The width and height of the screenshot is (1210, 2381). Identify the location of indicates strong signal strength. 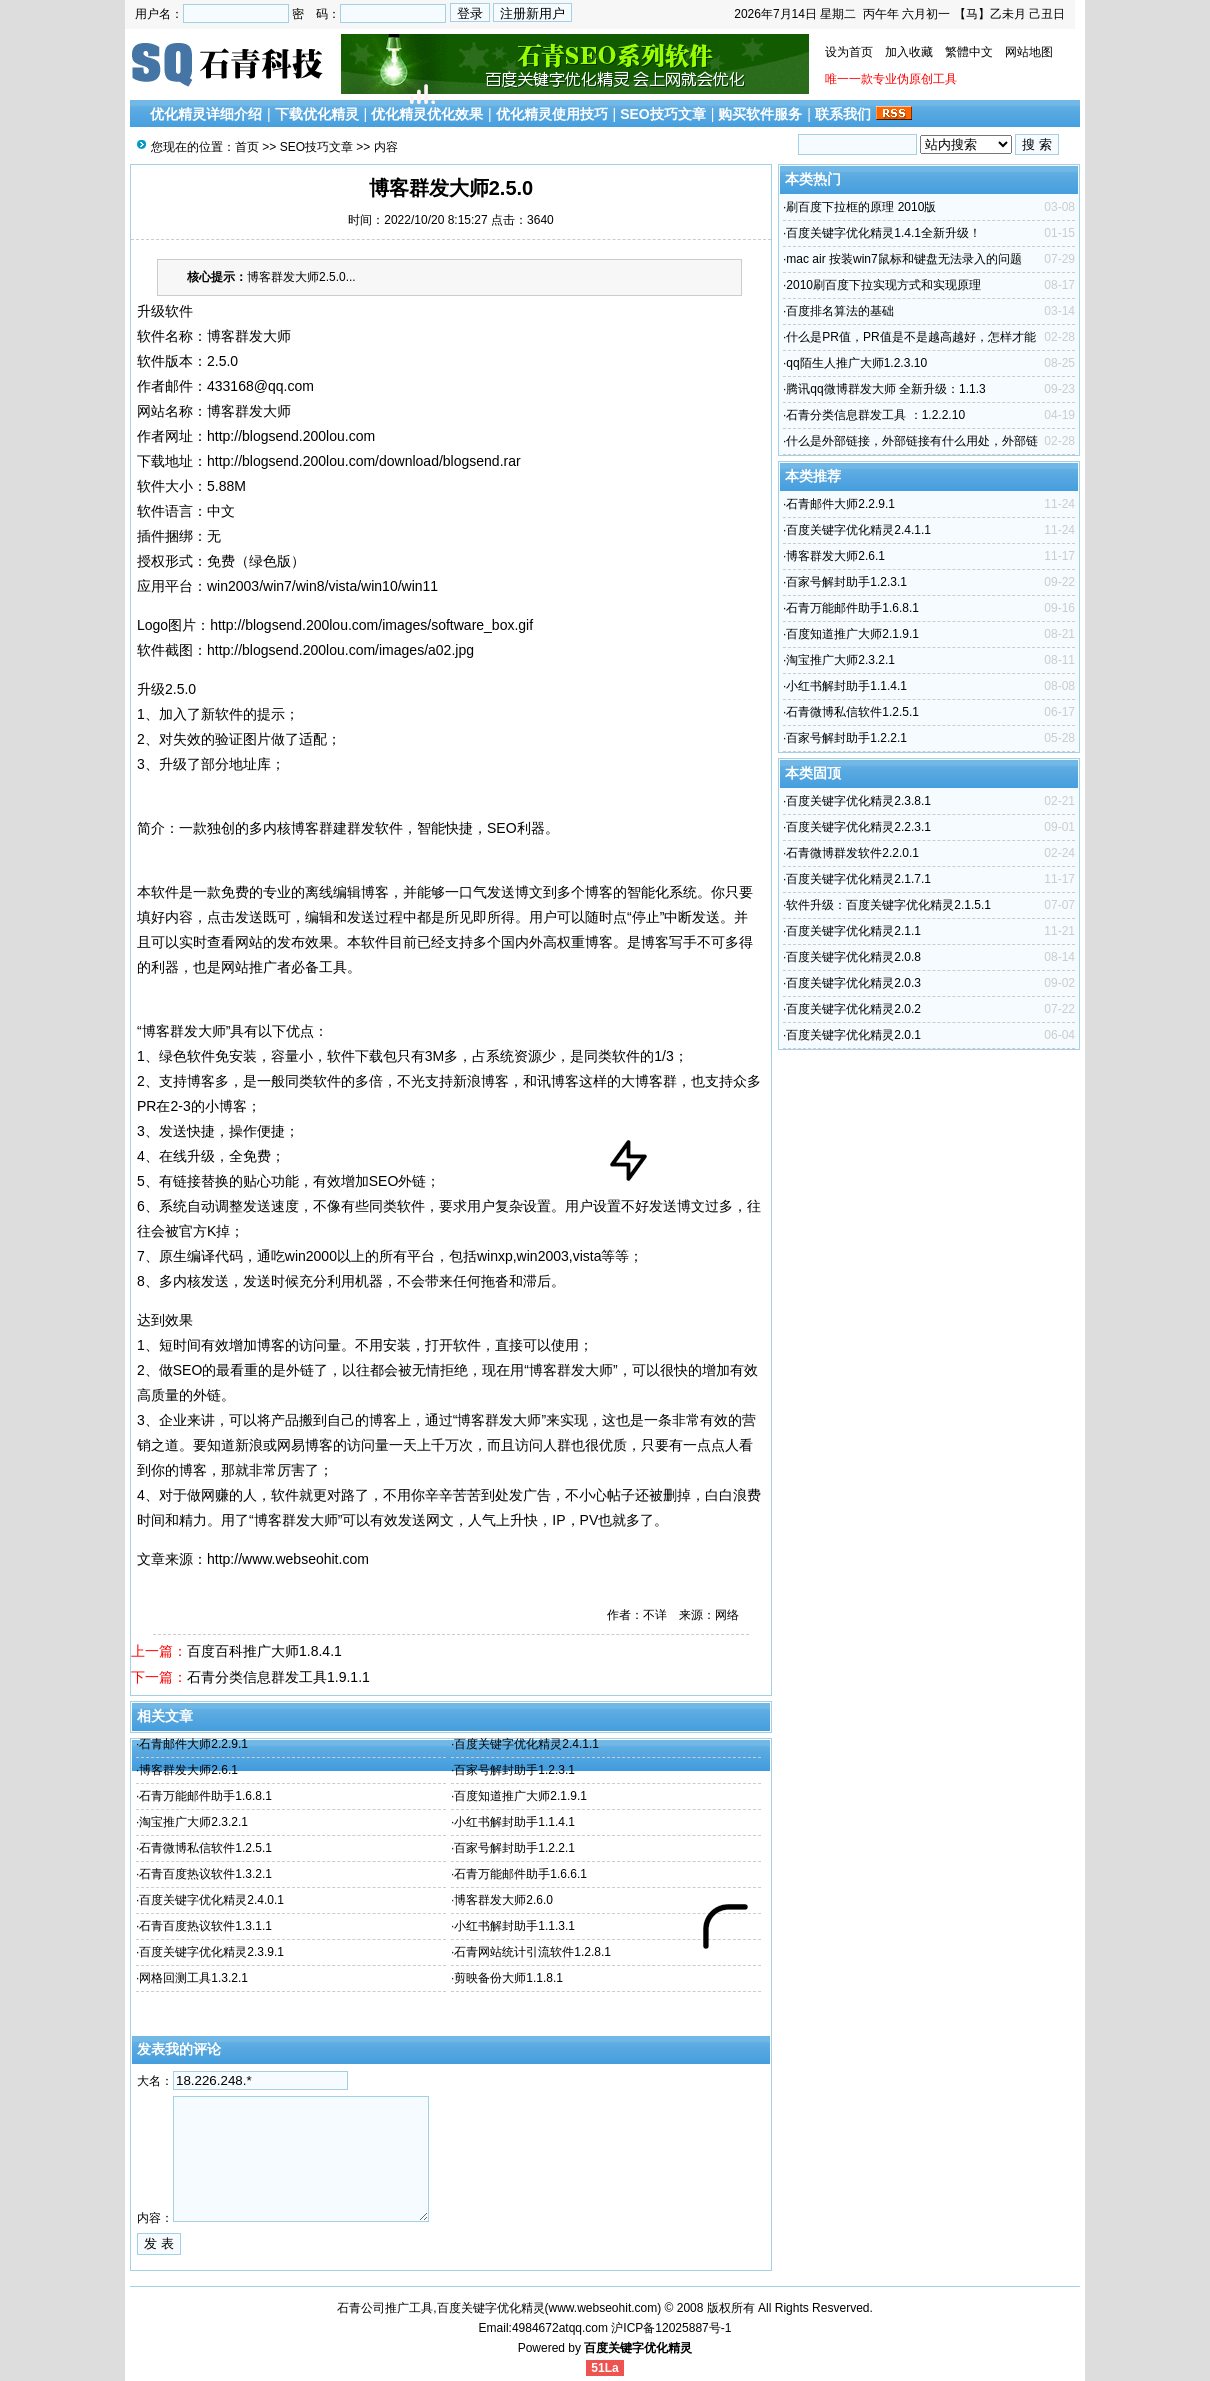
(422, 91).